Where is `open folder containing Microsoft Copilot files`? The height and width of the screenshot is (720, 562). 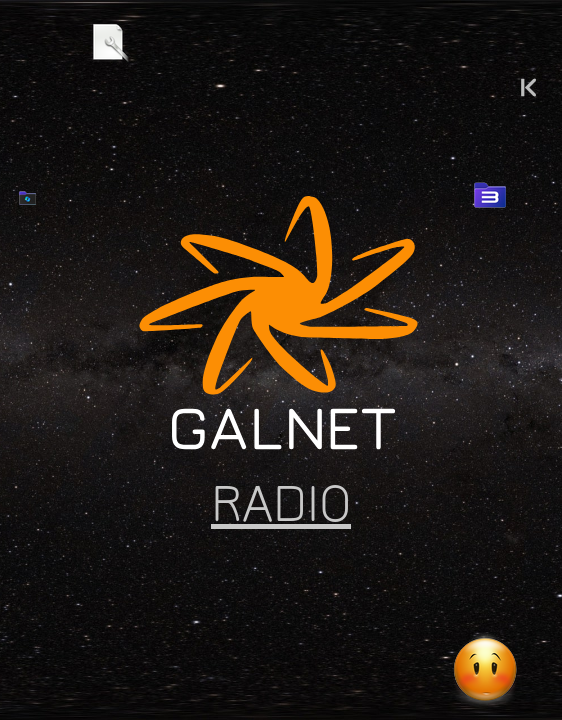 open folder containing Microsoft Copilot files is located at coordinates (27, 198).